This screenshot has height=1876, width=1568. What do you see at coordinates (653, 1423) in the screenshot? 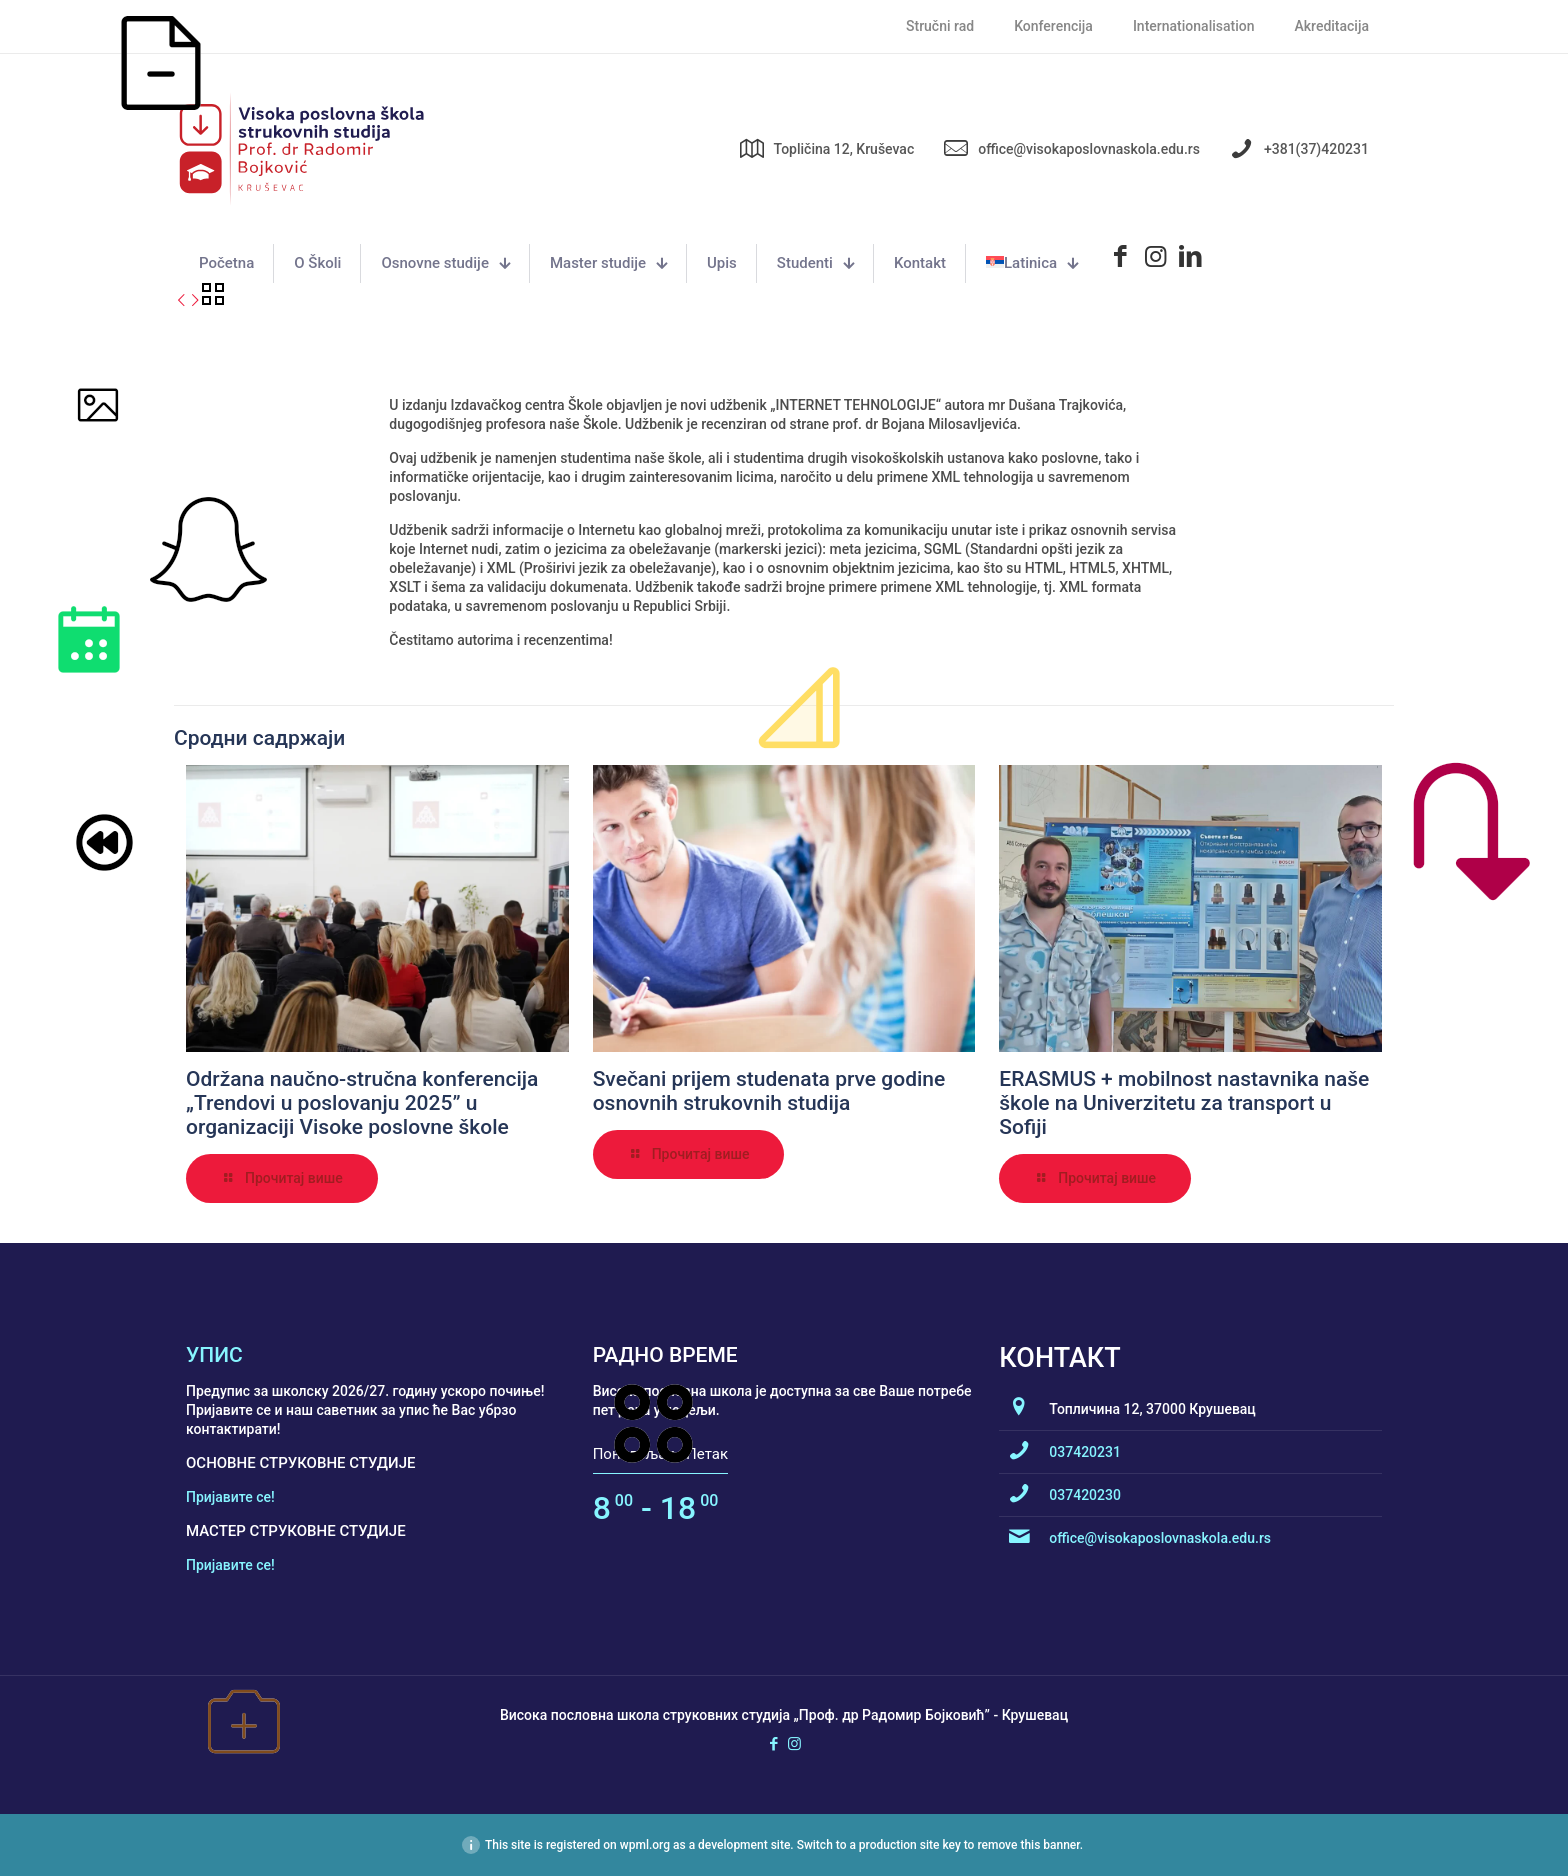
I see `open app grid or launcher` at bounding box center [653, 1423].